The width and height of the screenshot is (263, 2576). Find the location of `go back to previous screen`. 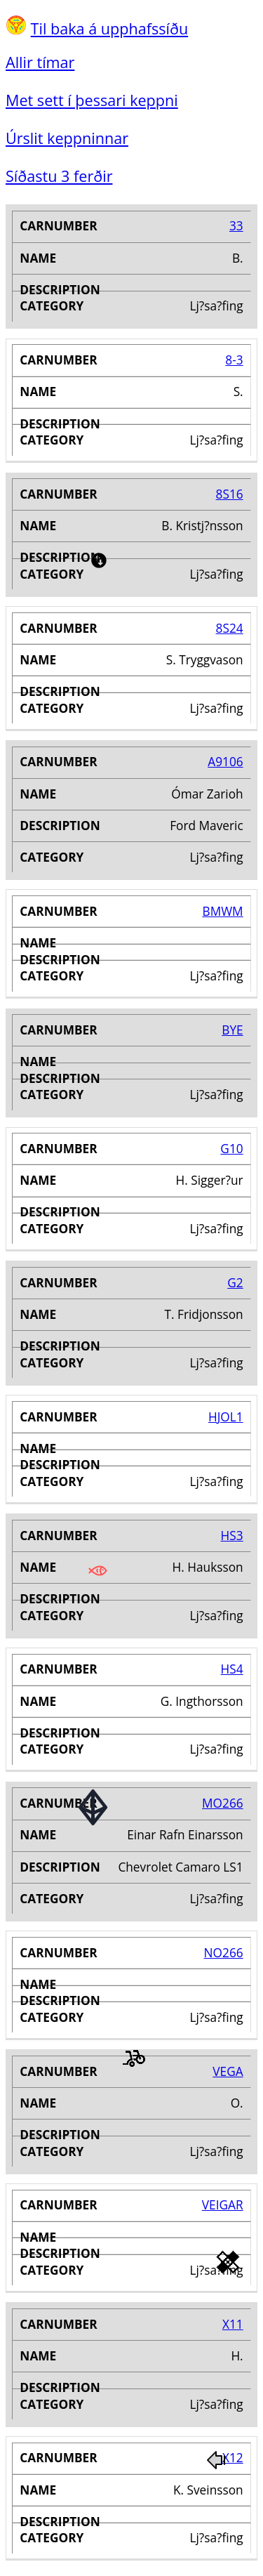

go back to previous screen is located at coordinates (217, 2460).